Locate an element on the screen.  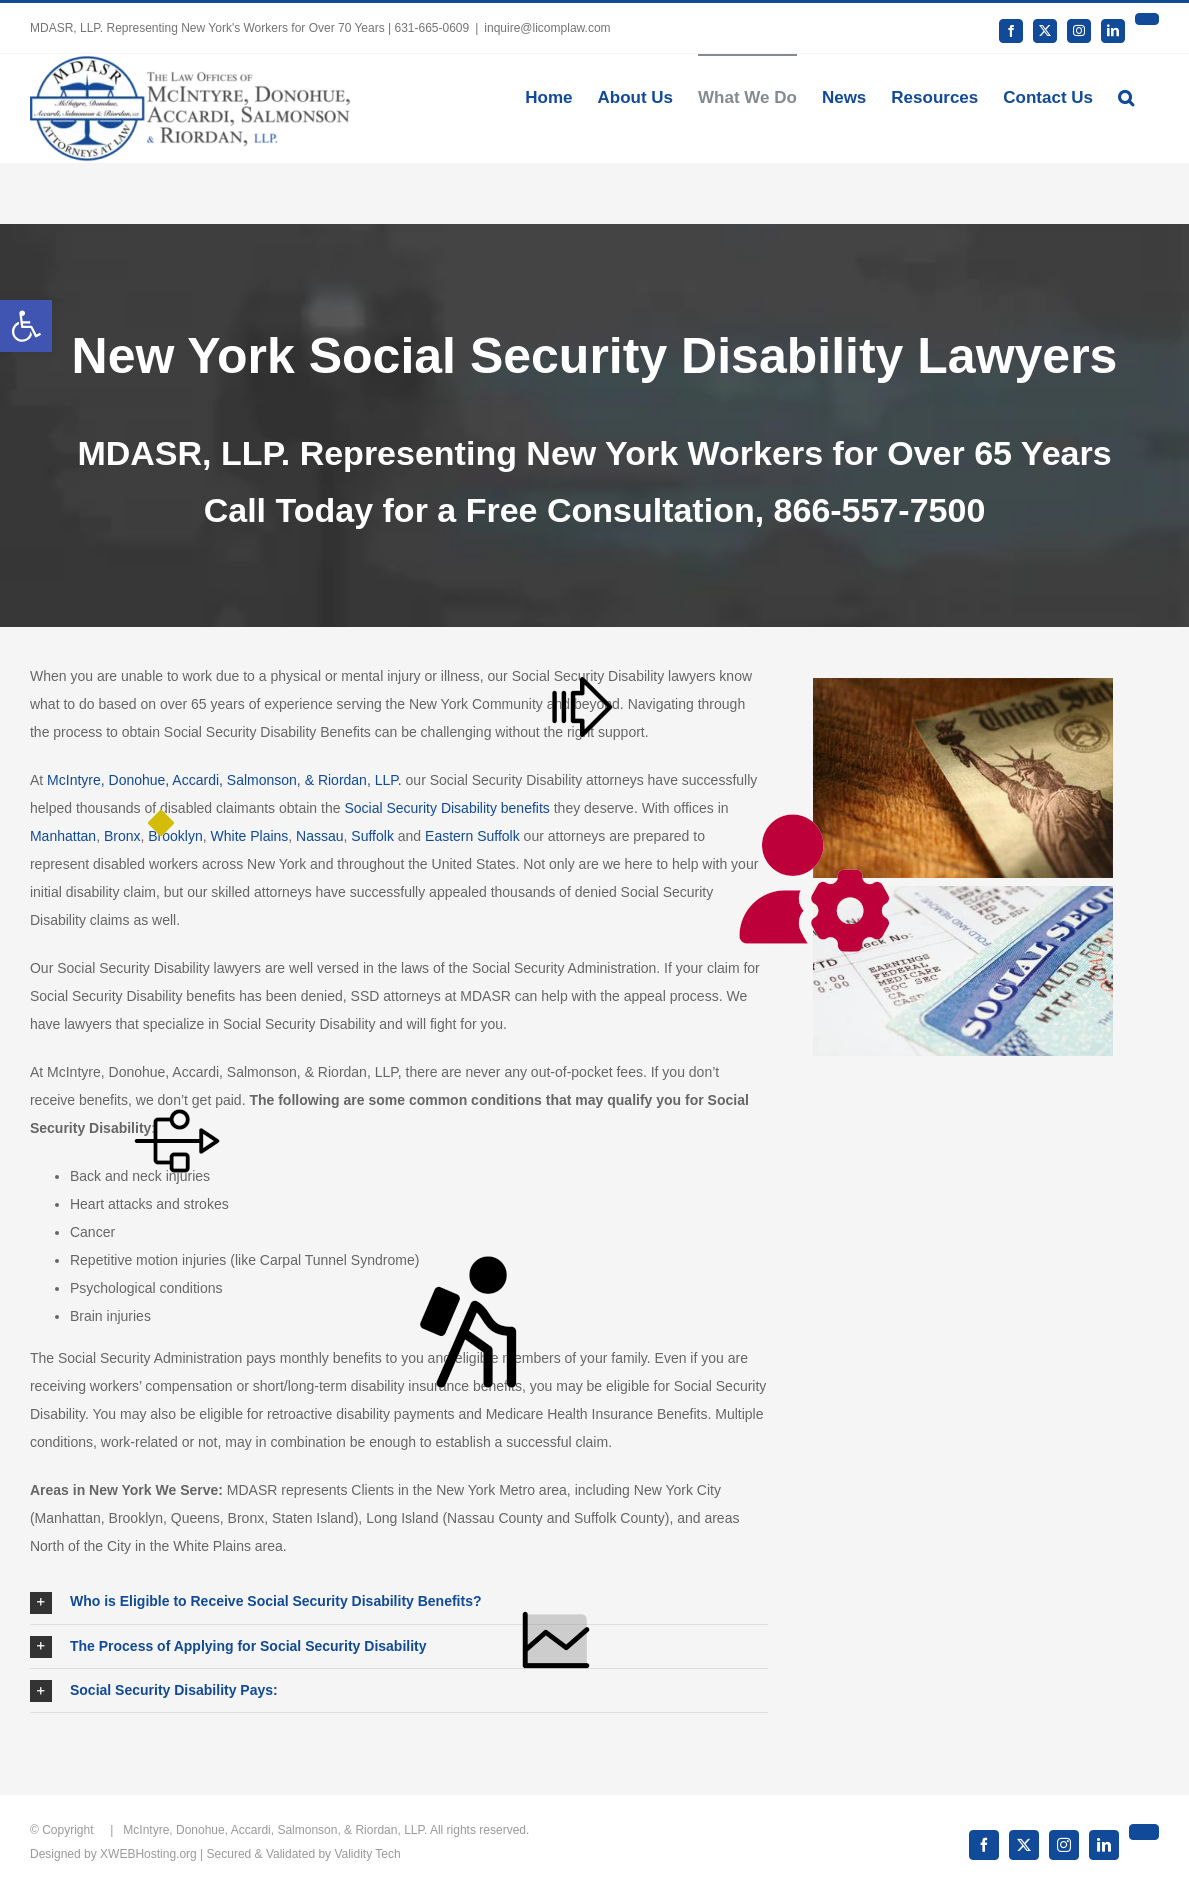
connect a USB device is located at coordinates (177, 1141).